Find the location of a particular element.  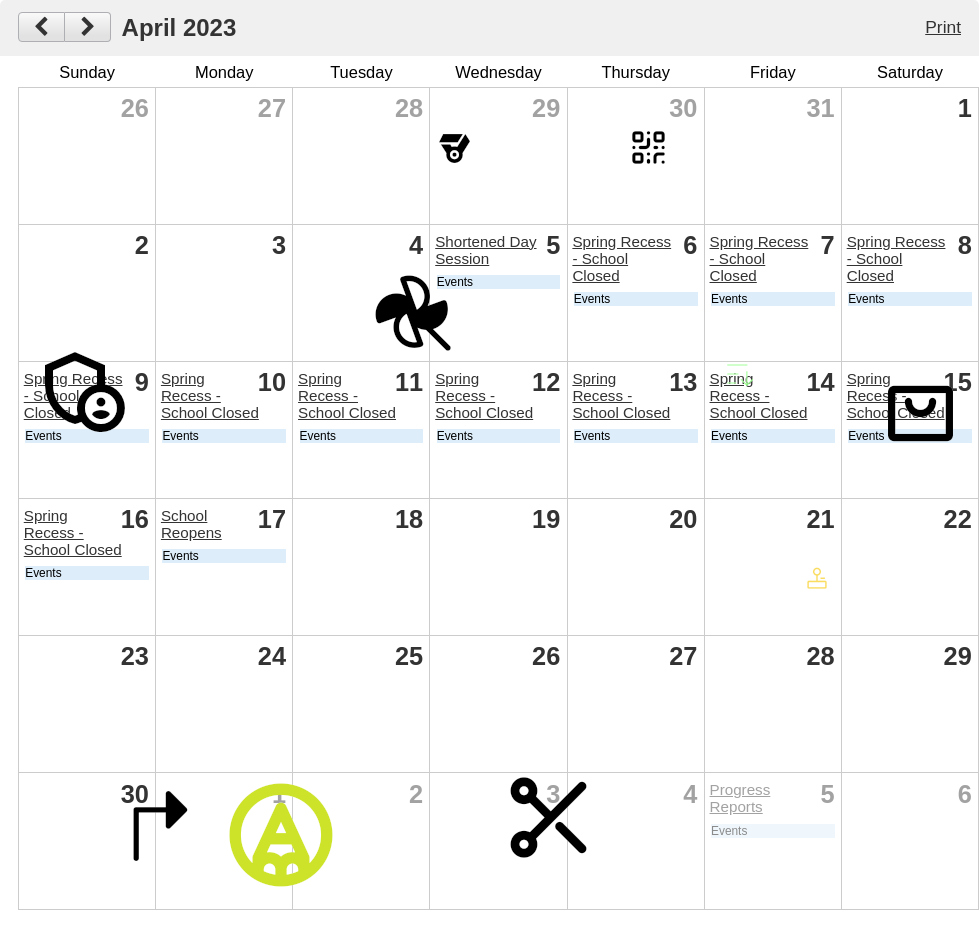

edit or modify content is located at coordinates (281, 835).